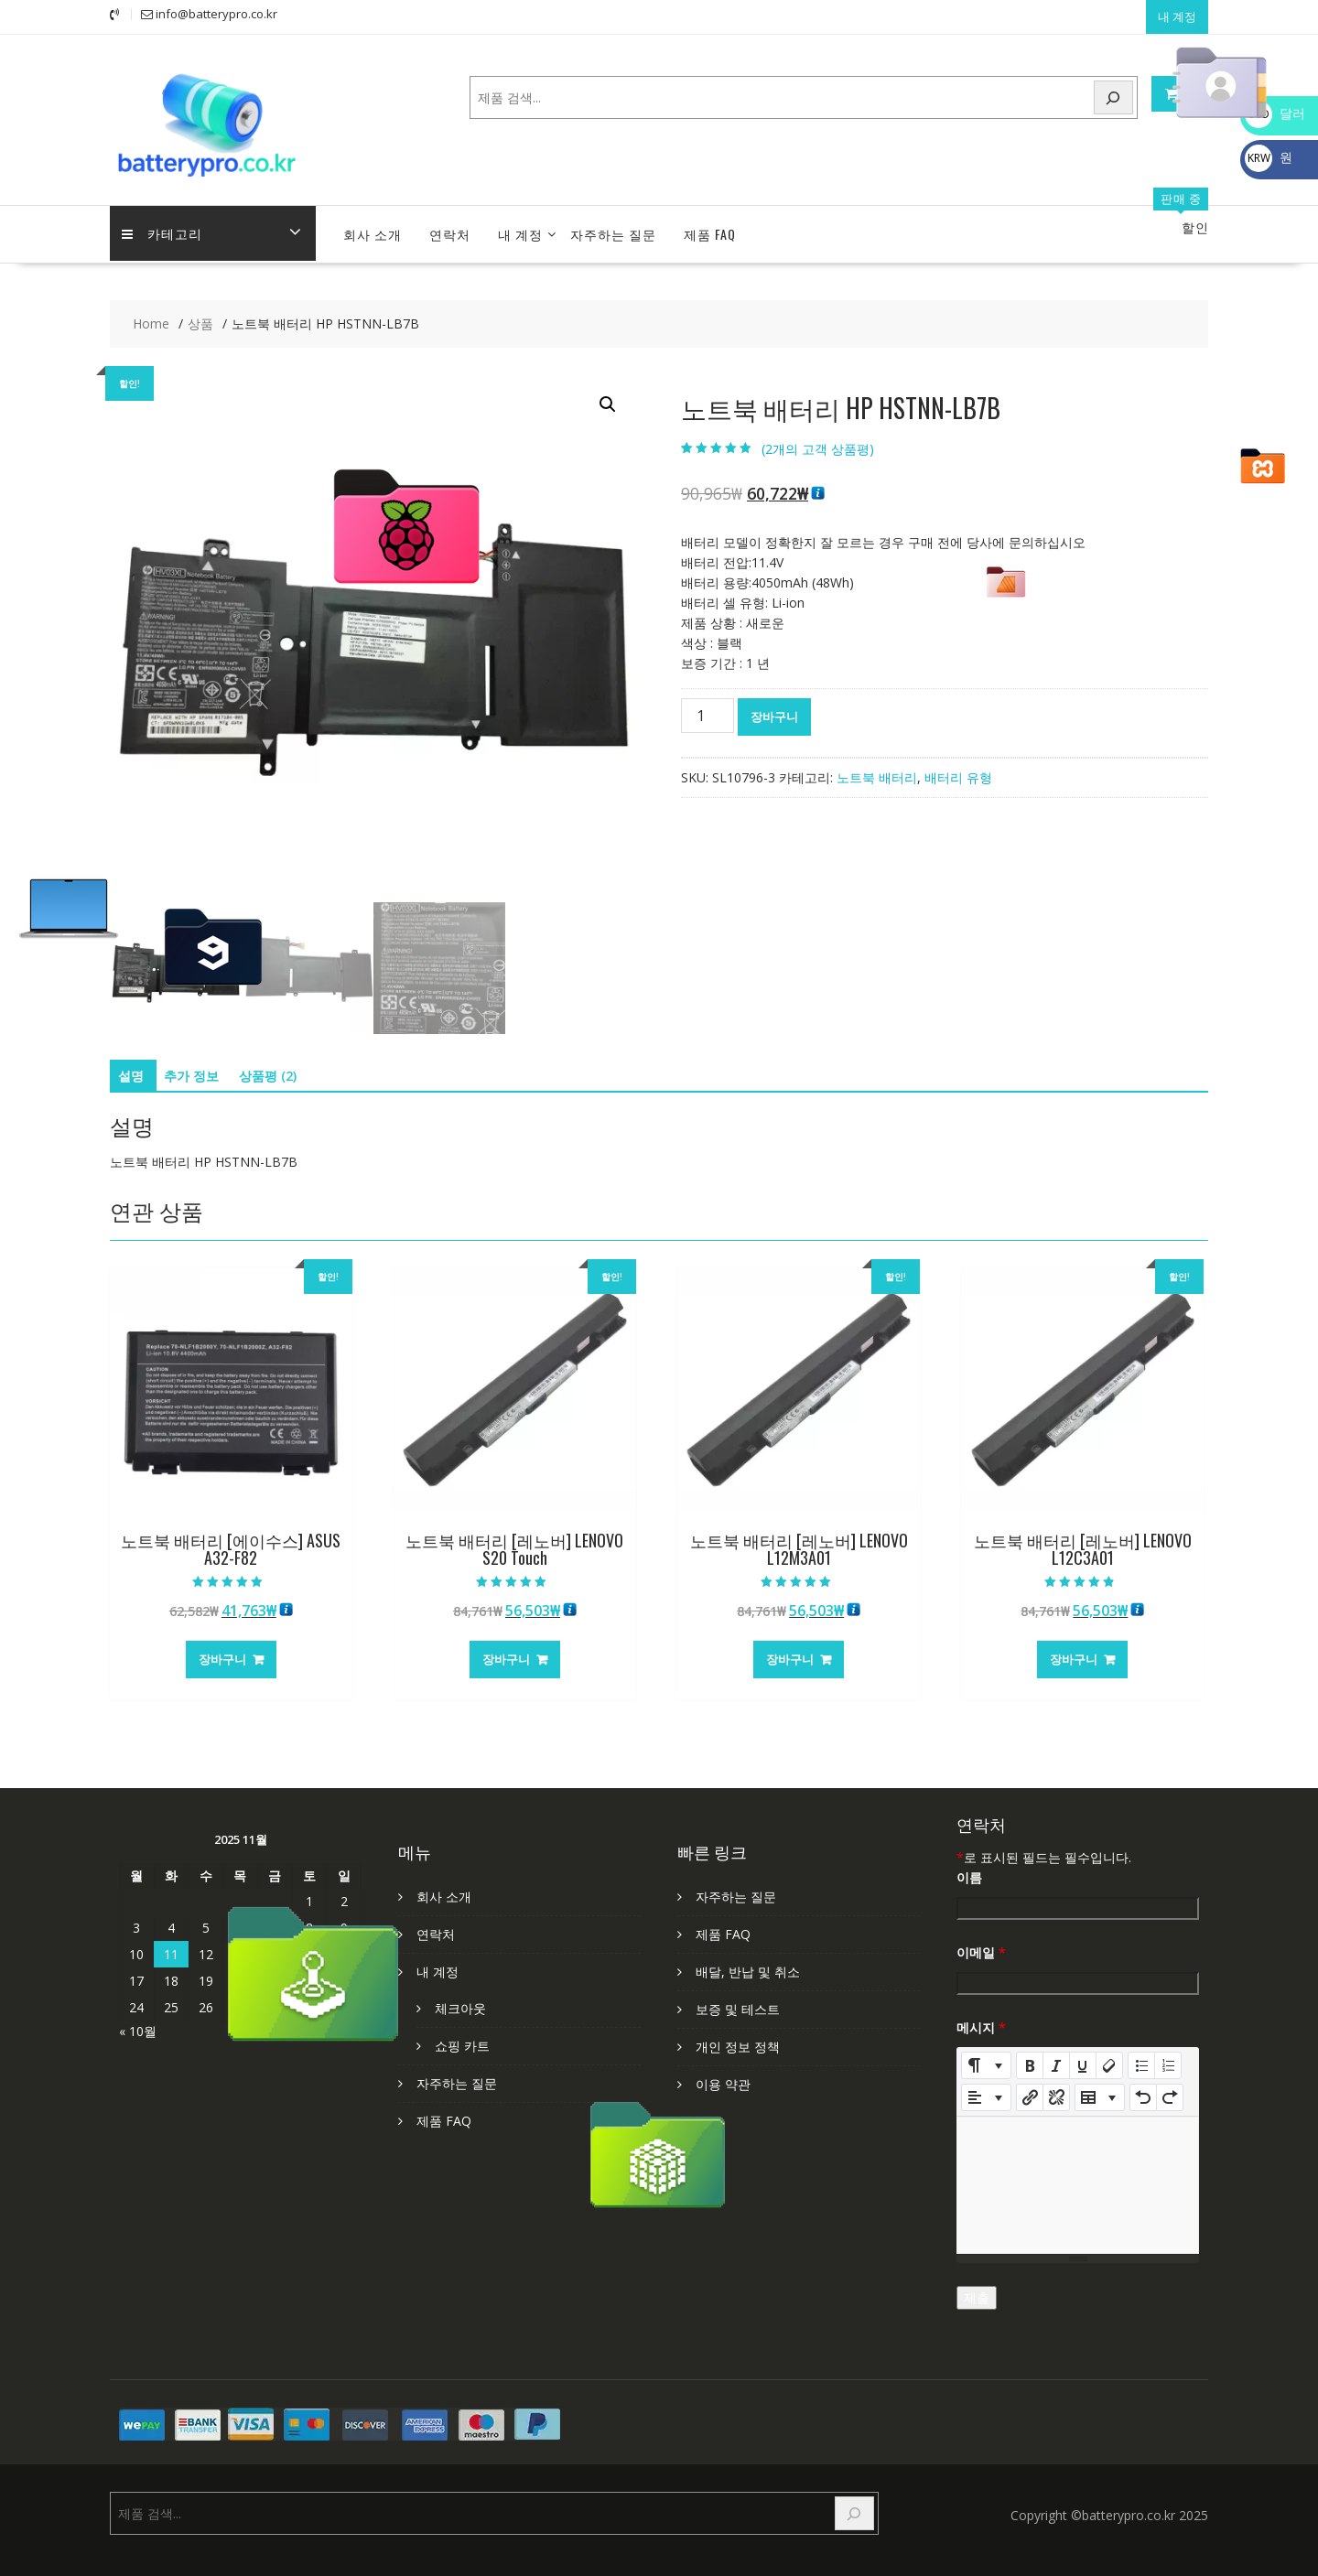  What do you see at coordinates (1006, 583) in the screenshot?
I see `open affinity publisher project folder` at bounding box center [1006, 583].